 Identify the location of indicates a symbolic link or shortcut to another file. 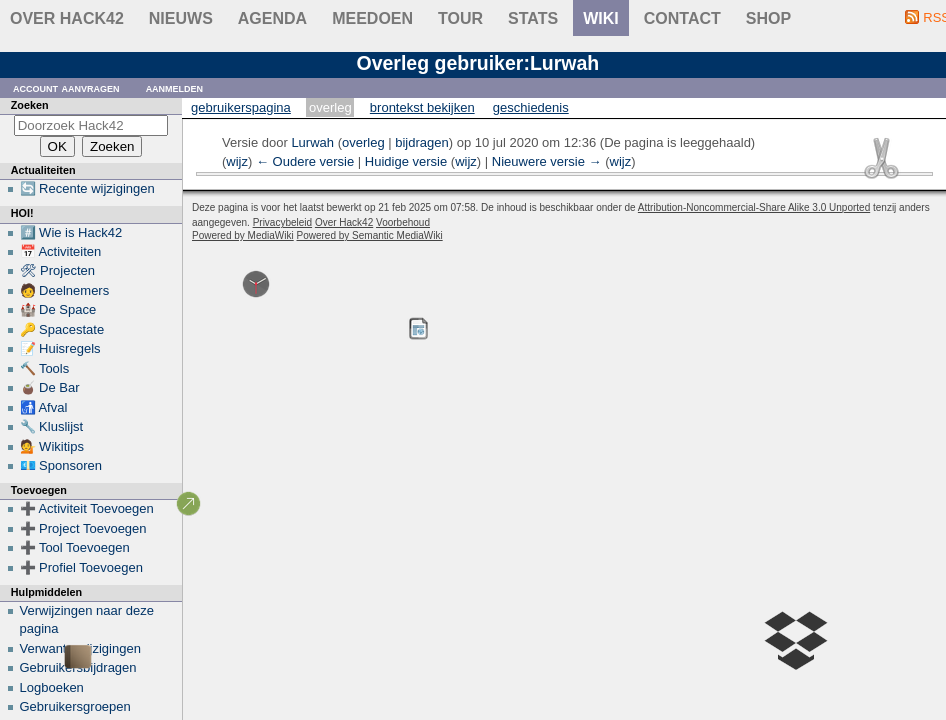
(188, 503).